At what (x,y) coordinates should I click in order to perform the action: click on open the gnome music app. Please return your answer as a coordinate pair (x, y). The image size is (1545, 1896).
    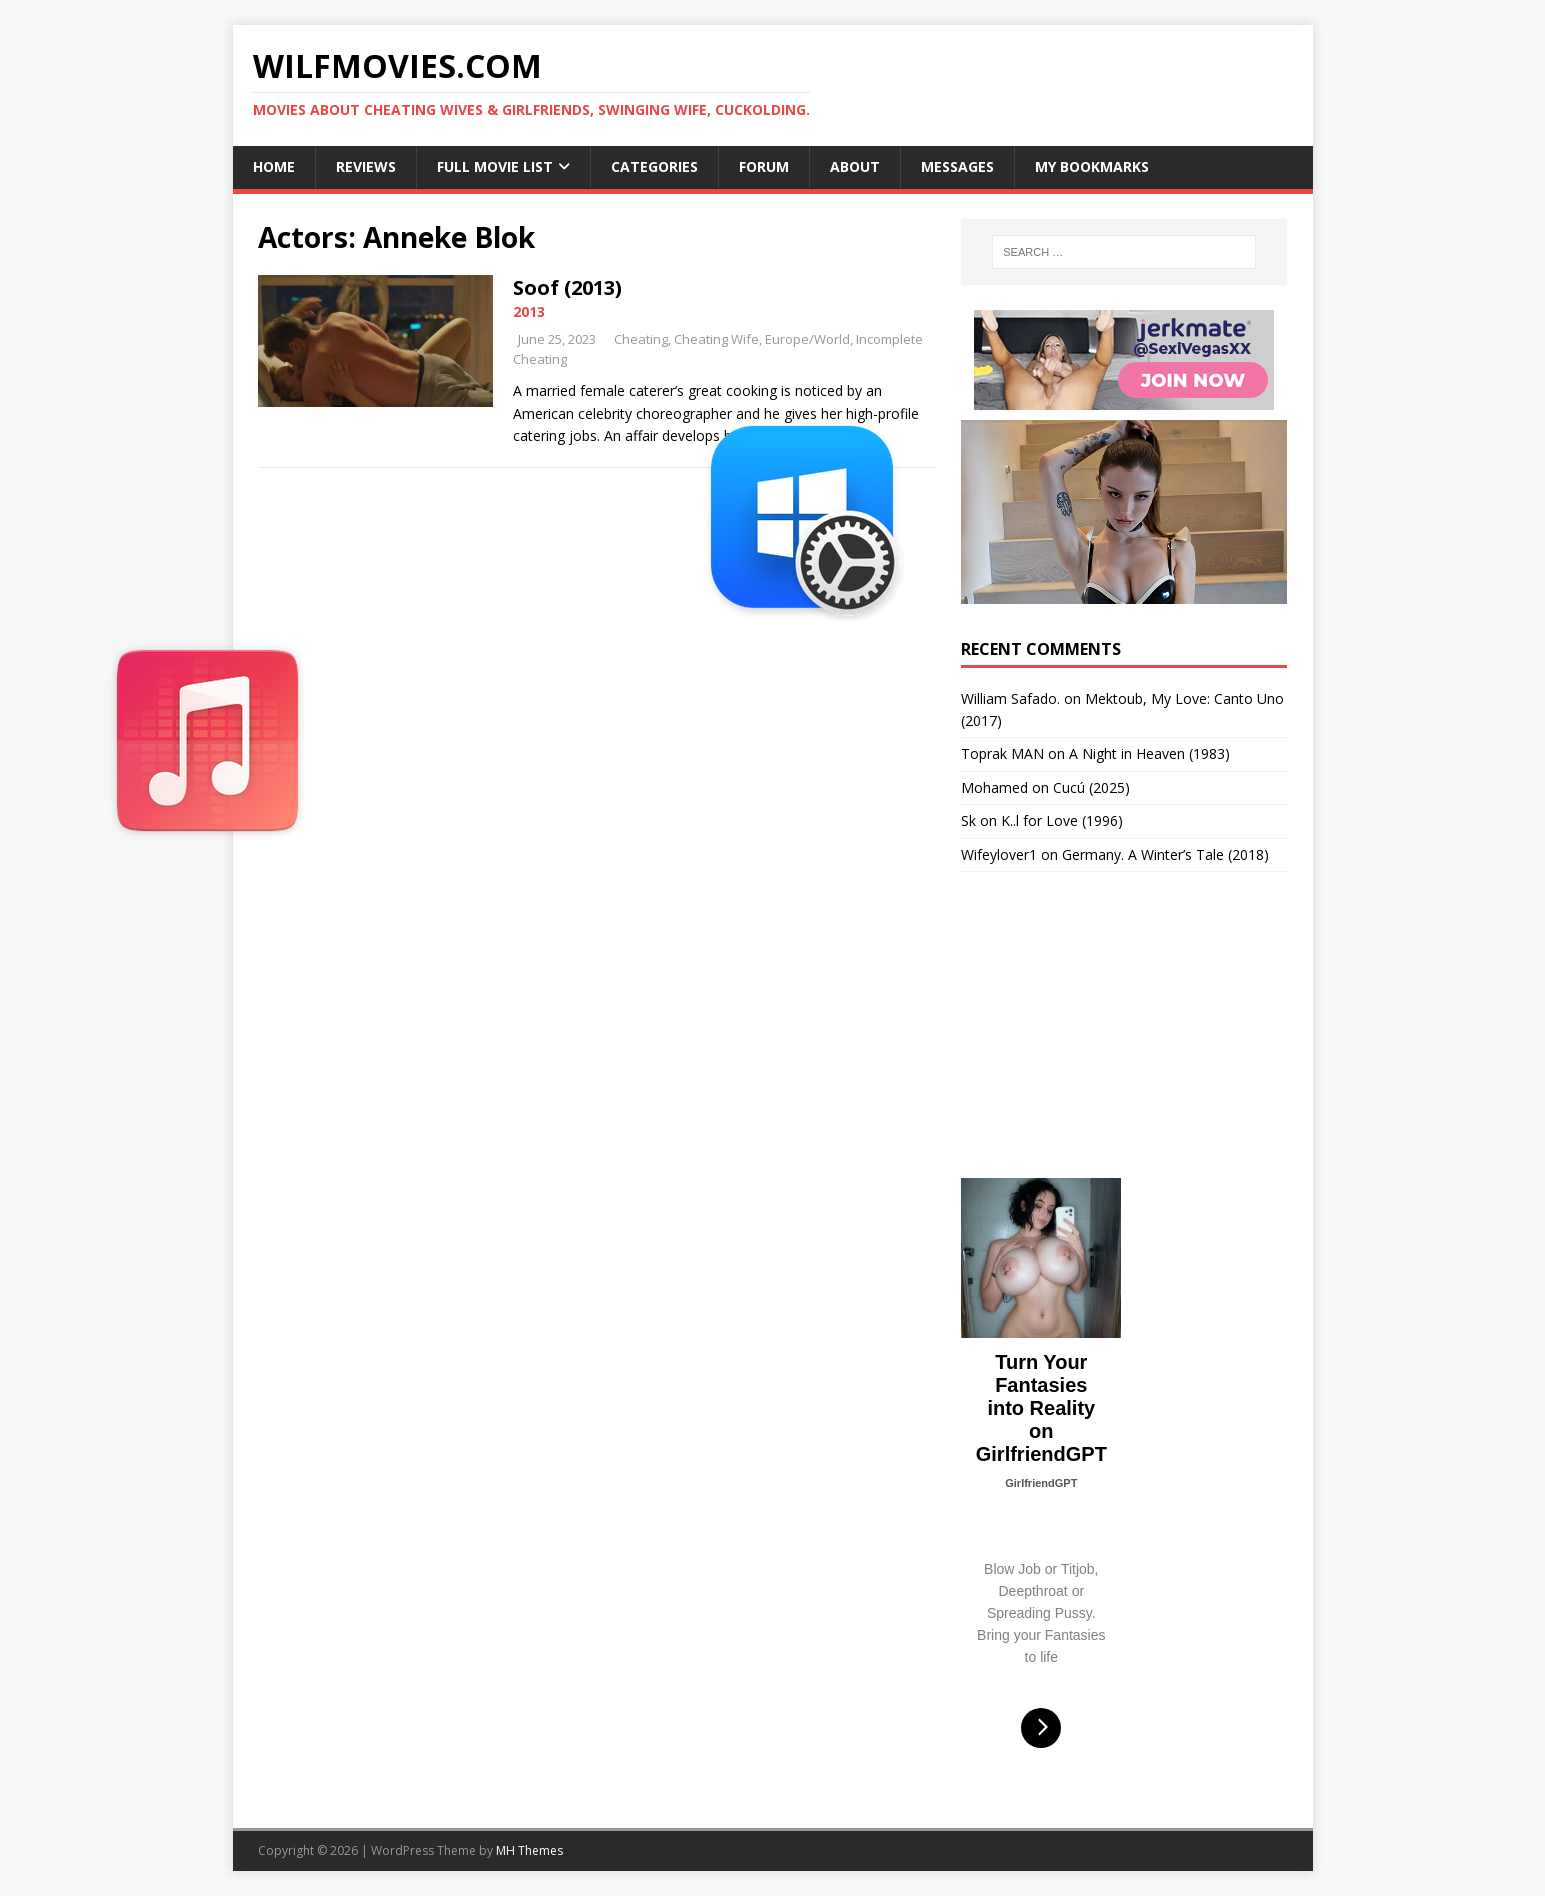
    Looking at the image, I should click on (207, 740).